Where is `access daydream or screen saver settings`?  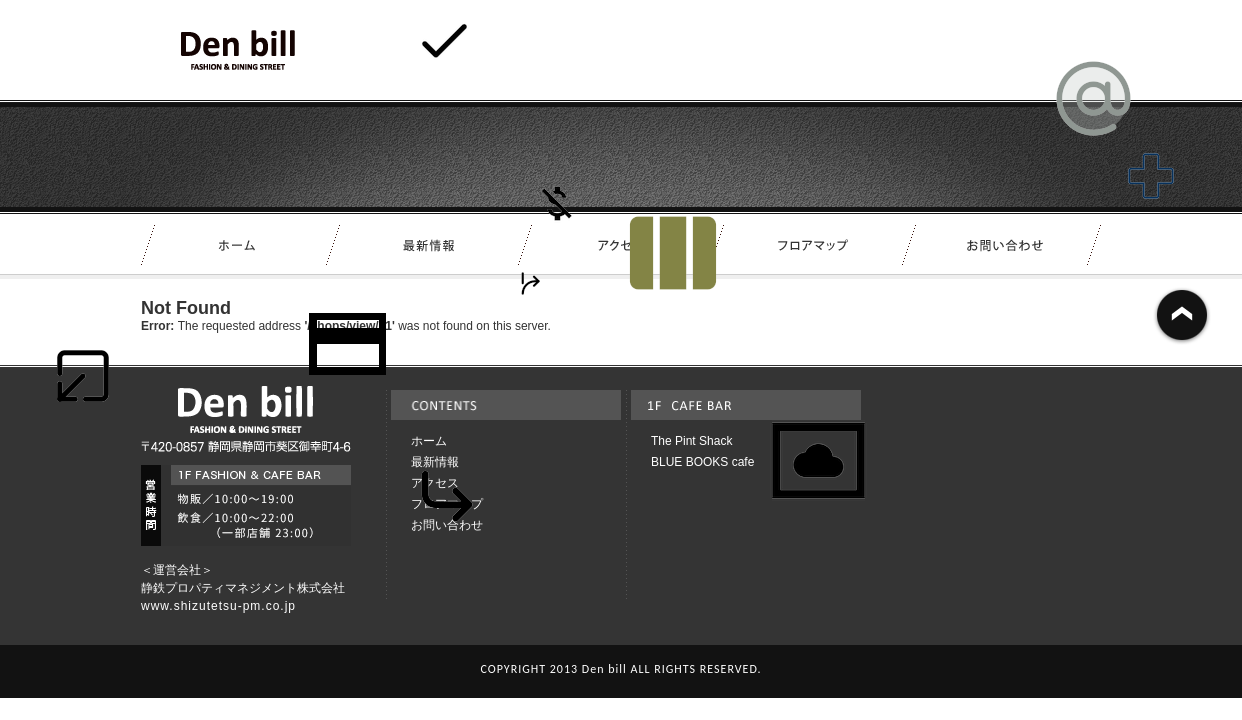
access daydream or screen saver settings is located at coordinates (818, 460).